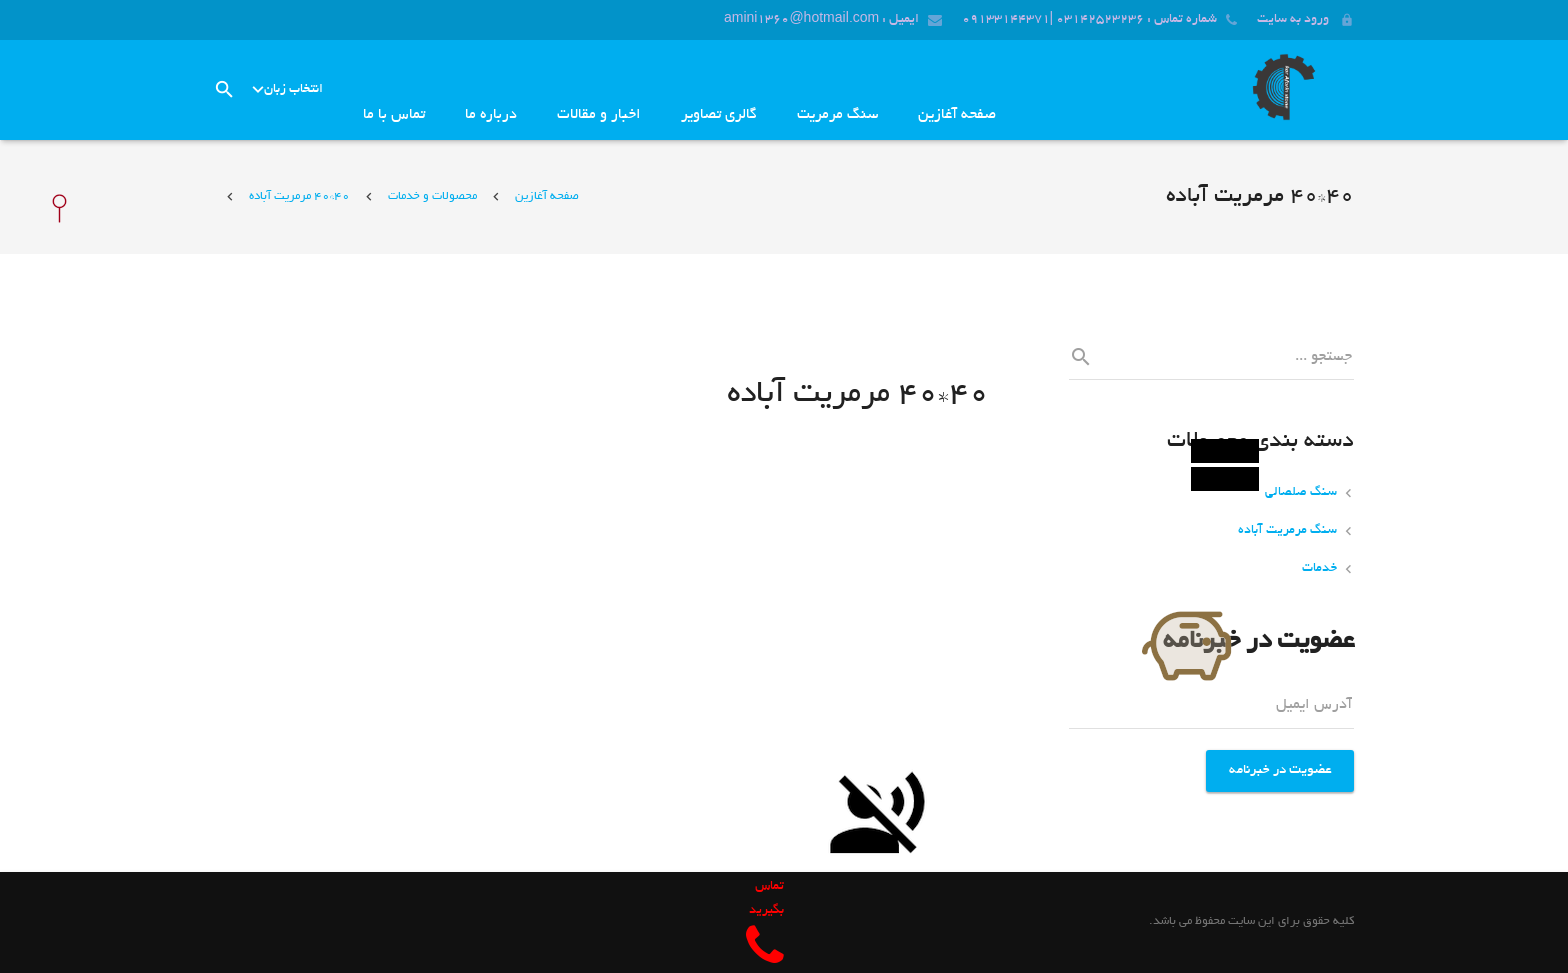 The image size is (1568, 973). I want to click on mark a location on the map, so click(59, 208).